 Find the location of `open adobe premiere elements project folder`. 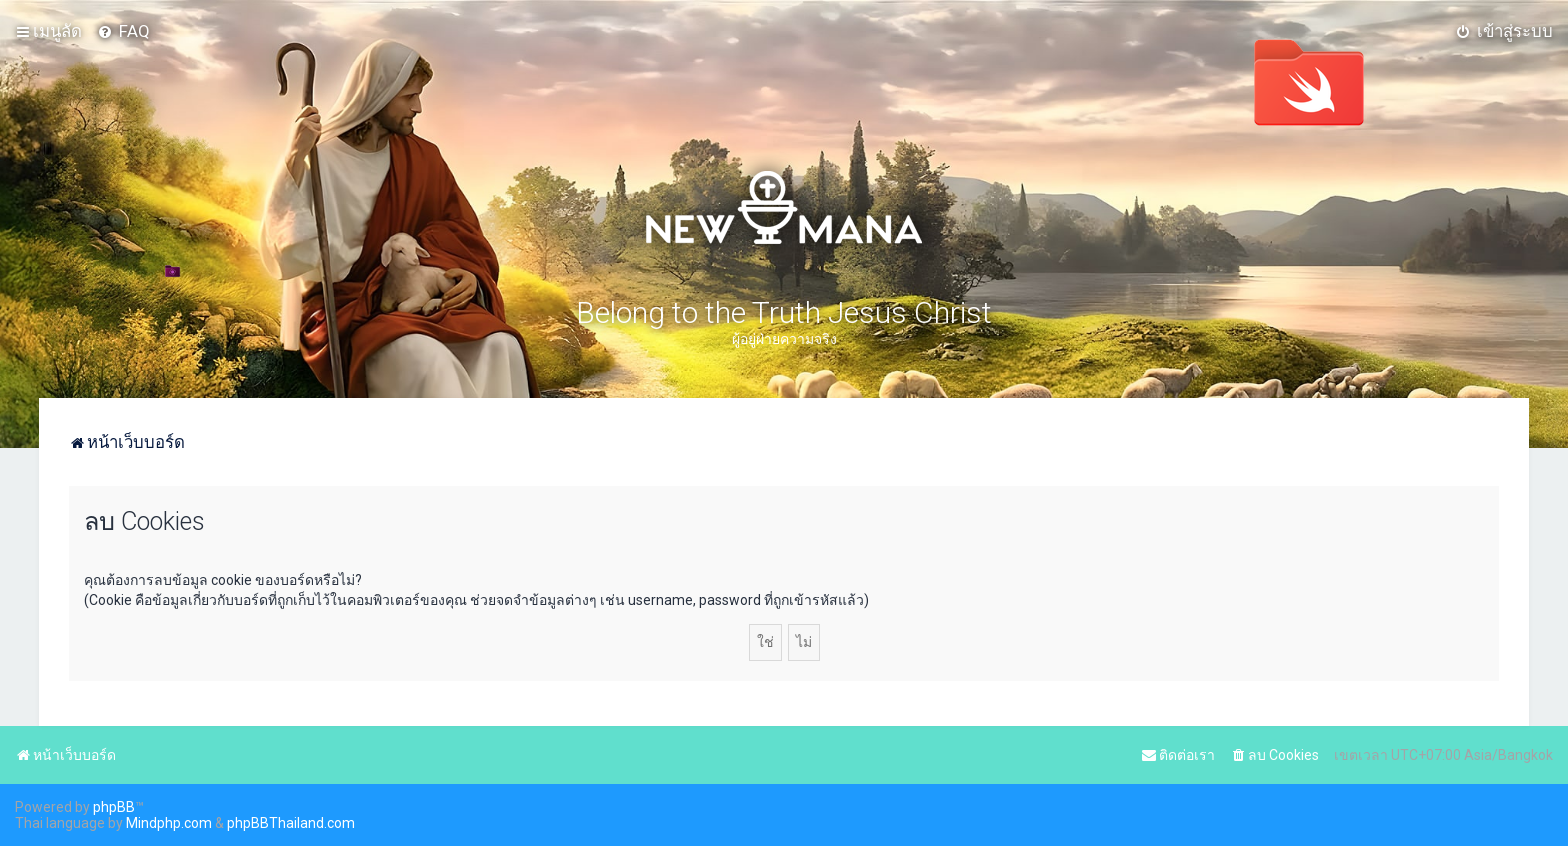

open adobe premiere elements project folder is located at coordinates (172, 271).